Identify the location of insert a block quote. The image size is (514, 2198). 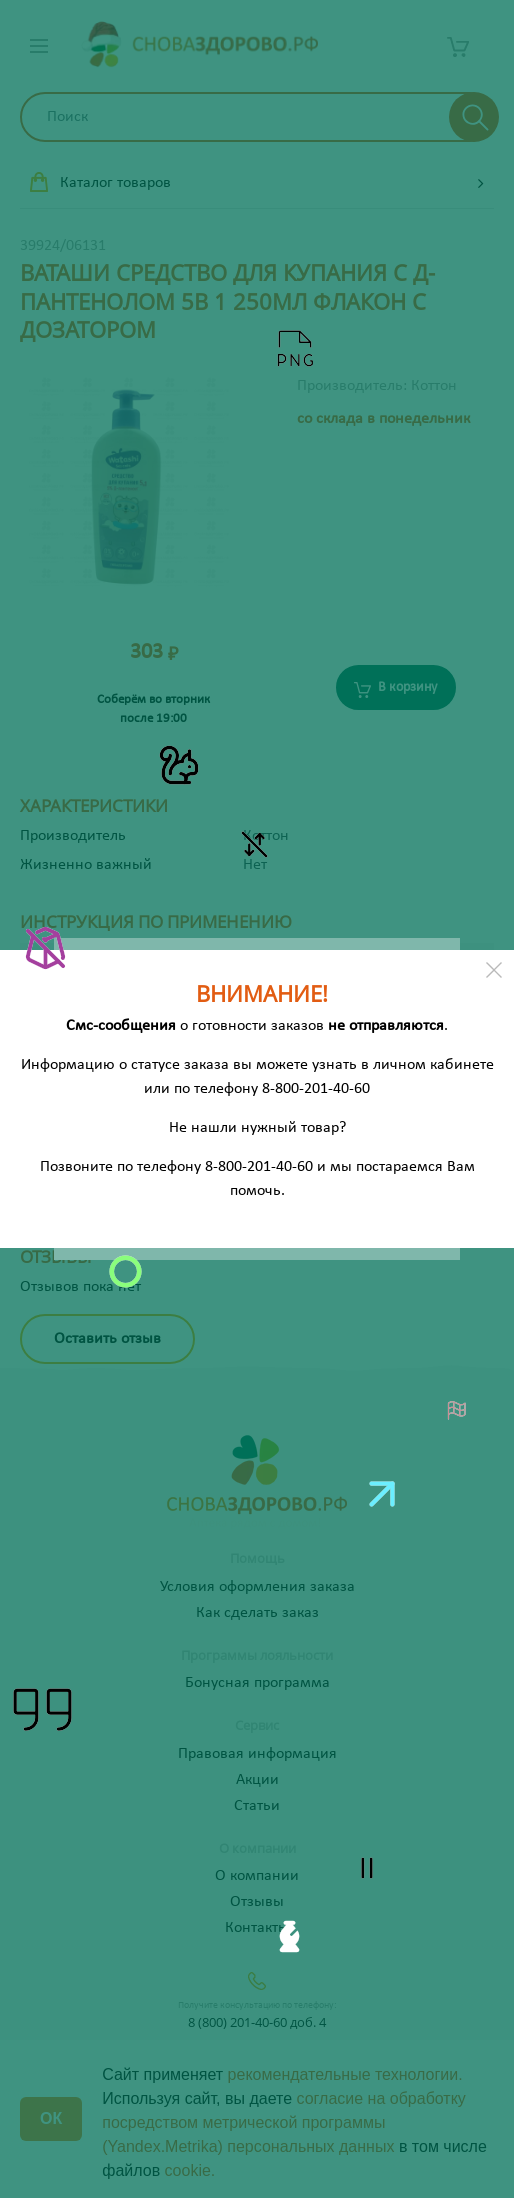
(42, 1708).